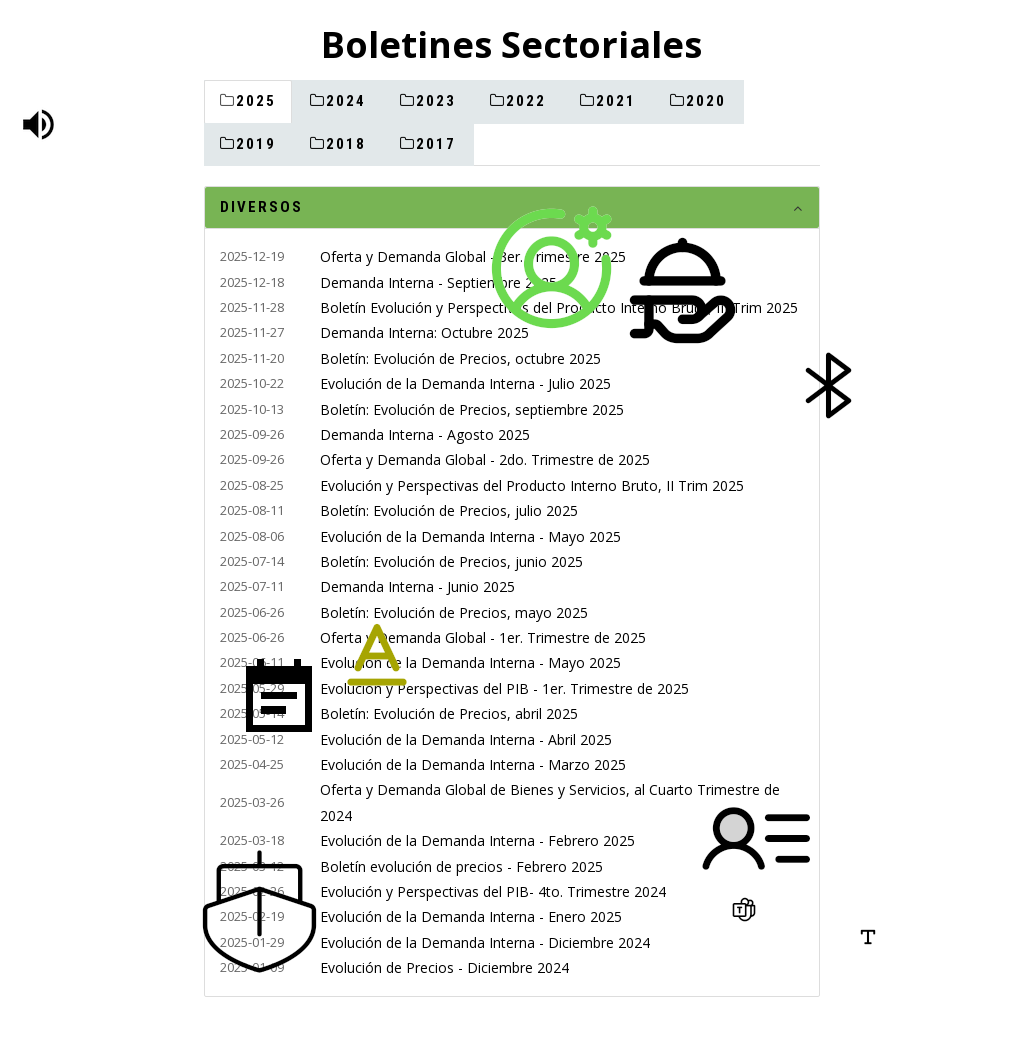  What do you see at coordinates (754, 838) in the screenshot?
I see `view user directory or contact list` at bounding box center [754, 838].